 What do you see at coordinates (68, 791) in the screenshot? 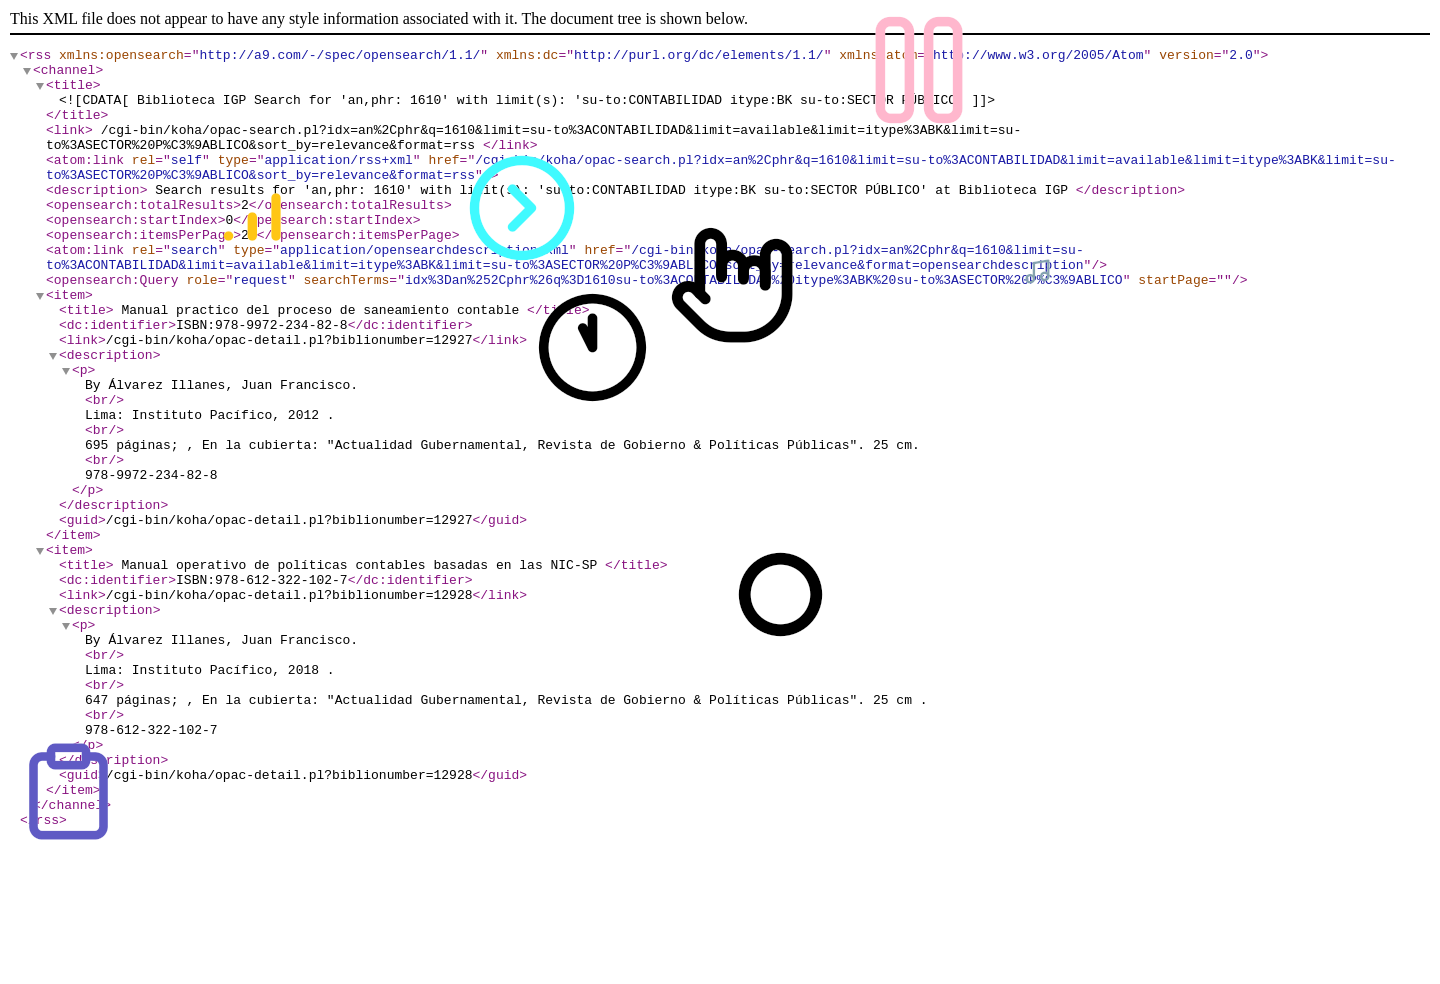
I see `copy content to clipboard` at bounding box center [68, 791].